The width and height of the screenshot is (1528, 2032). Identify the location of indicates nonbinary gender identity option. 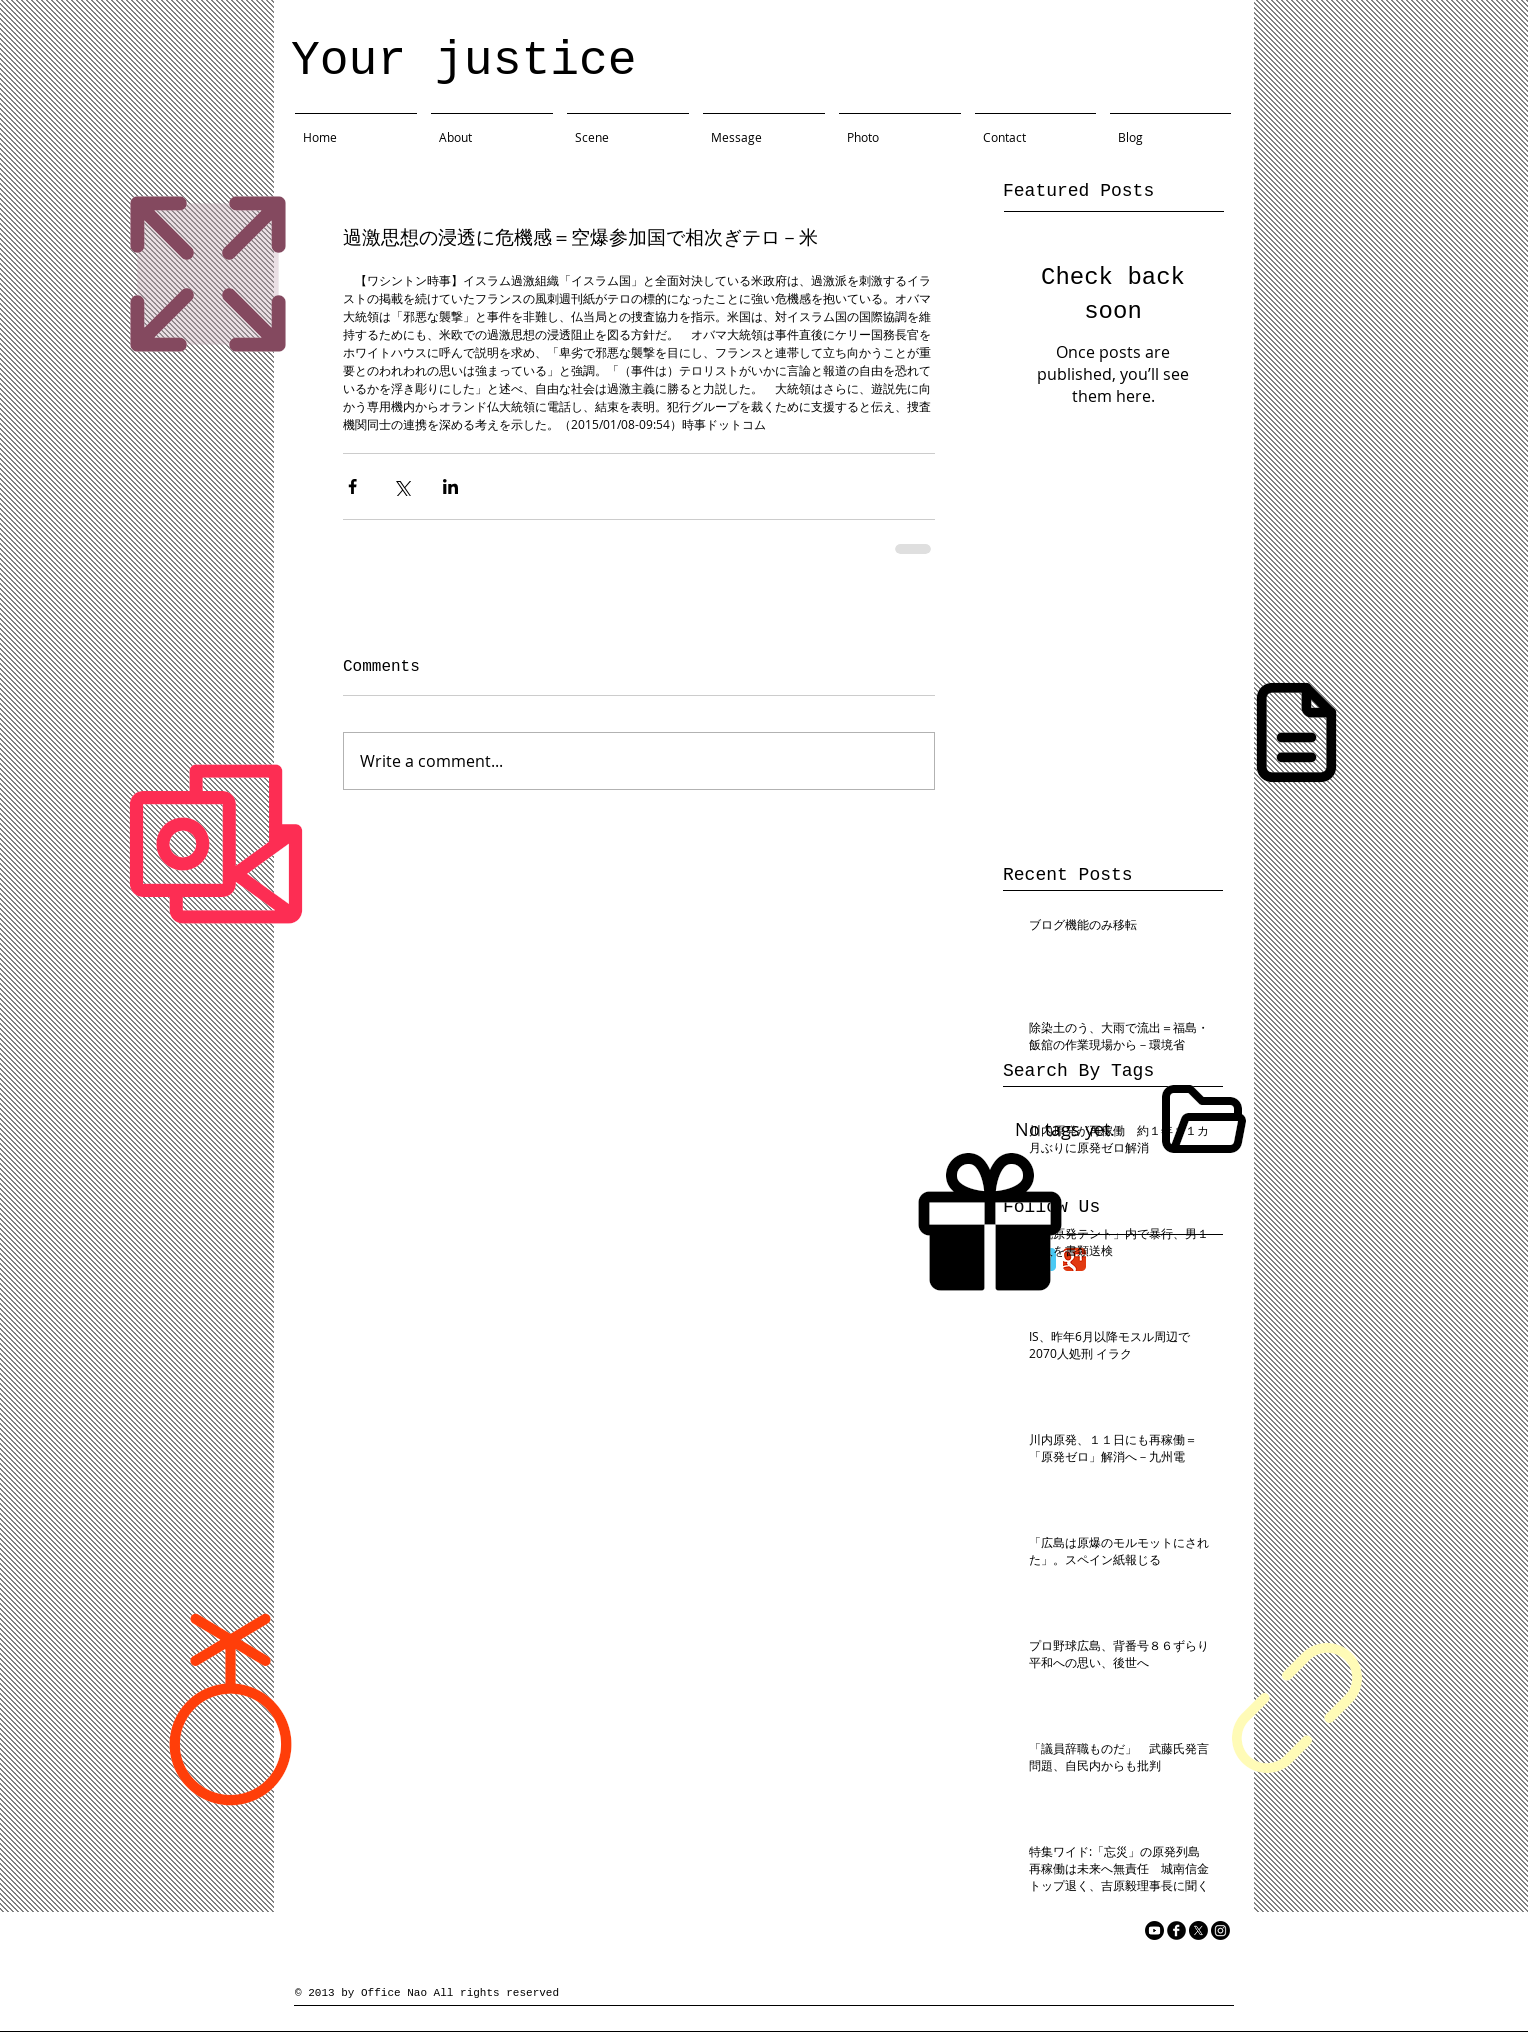
(230, 1709).